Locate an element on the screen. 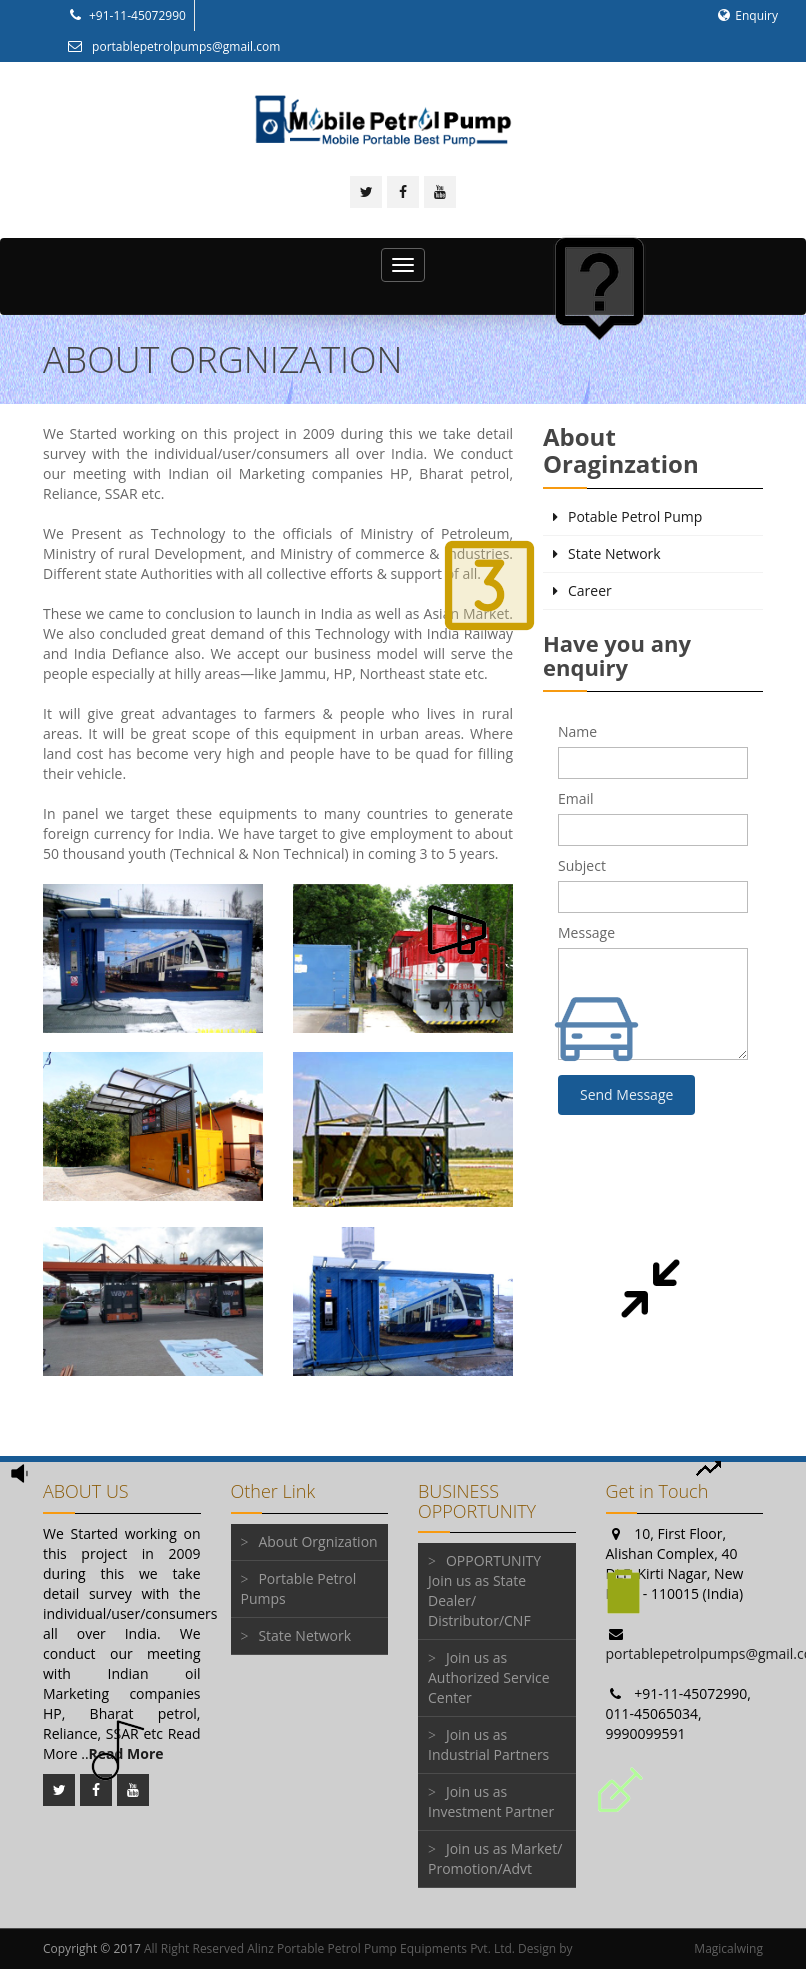  view trending or popular content is located at coordinates (708, 1468).